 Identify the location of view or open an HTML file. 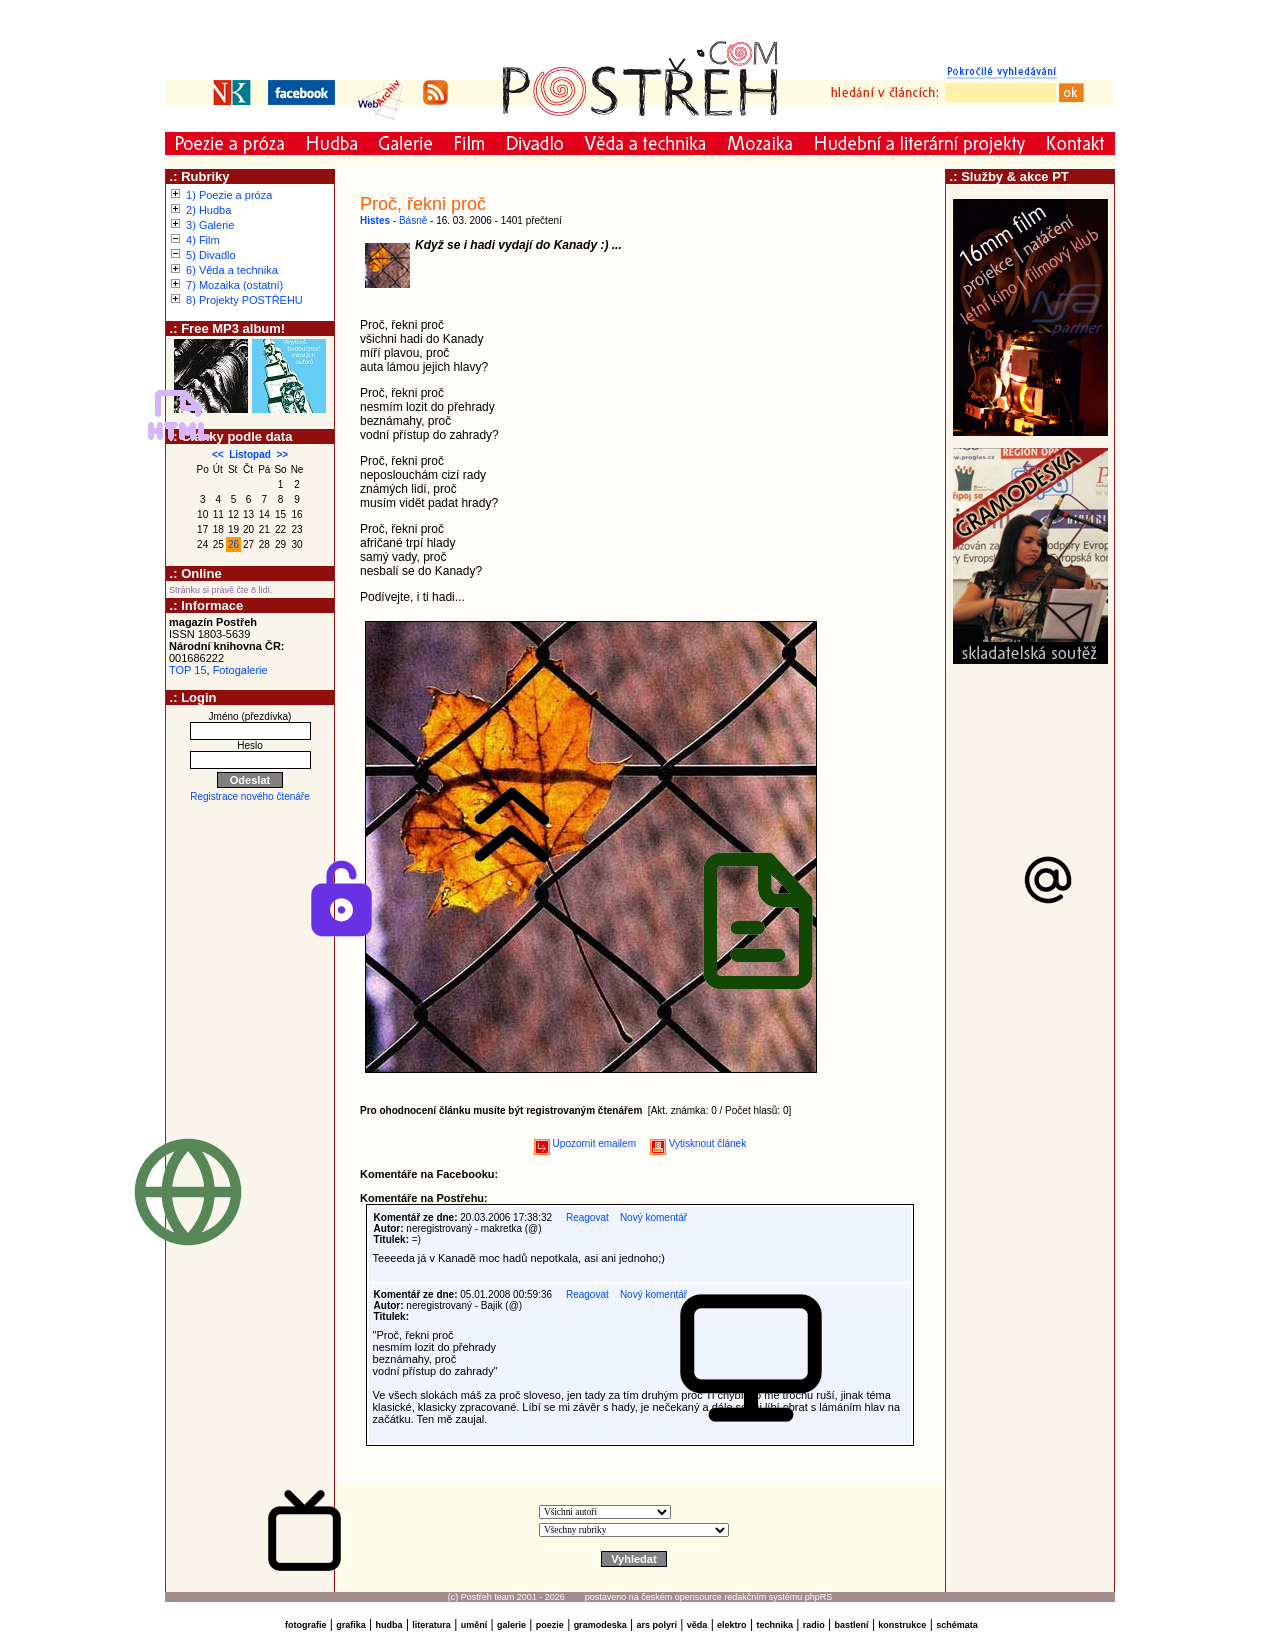
(178, 417).